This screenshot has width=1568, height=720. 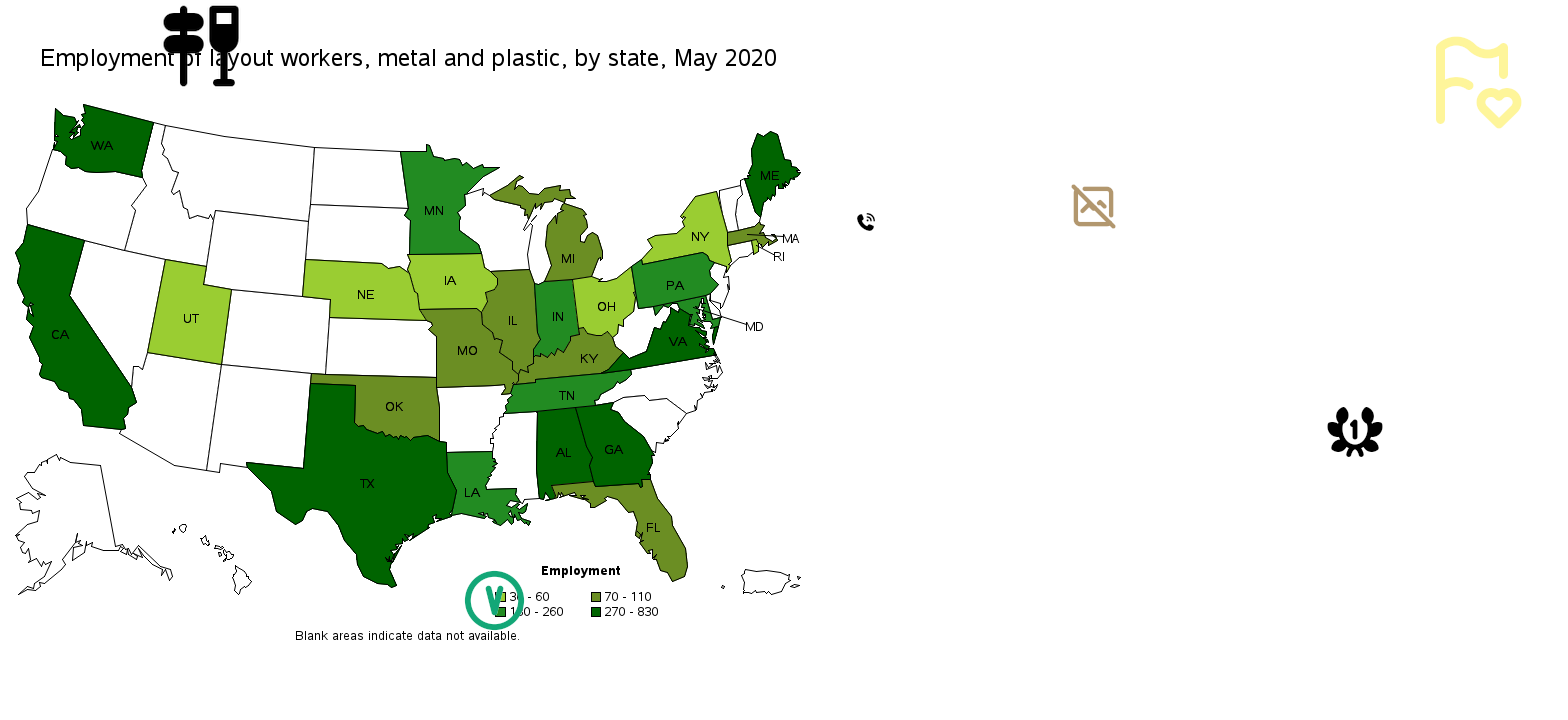 What do you see at coordinates (1472, 79) in the screenshot?
I see `flag a favorite or loved item` at bounding box center [1472, 79].